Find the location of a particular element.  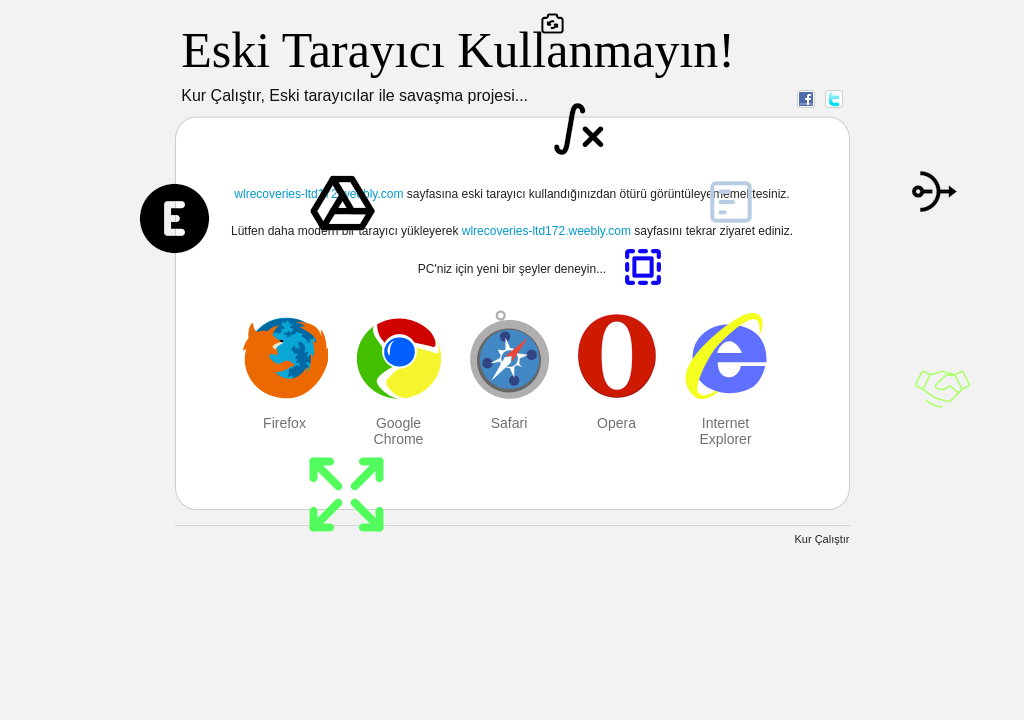

indicates an "E" rating or category is located at coordinates (174, 218).